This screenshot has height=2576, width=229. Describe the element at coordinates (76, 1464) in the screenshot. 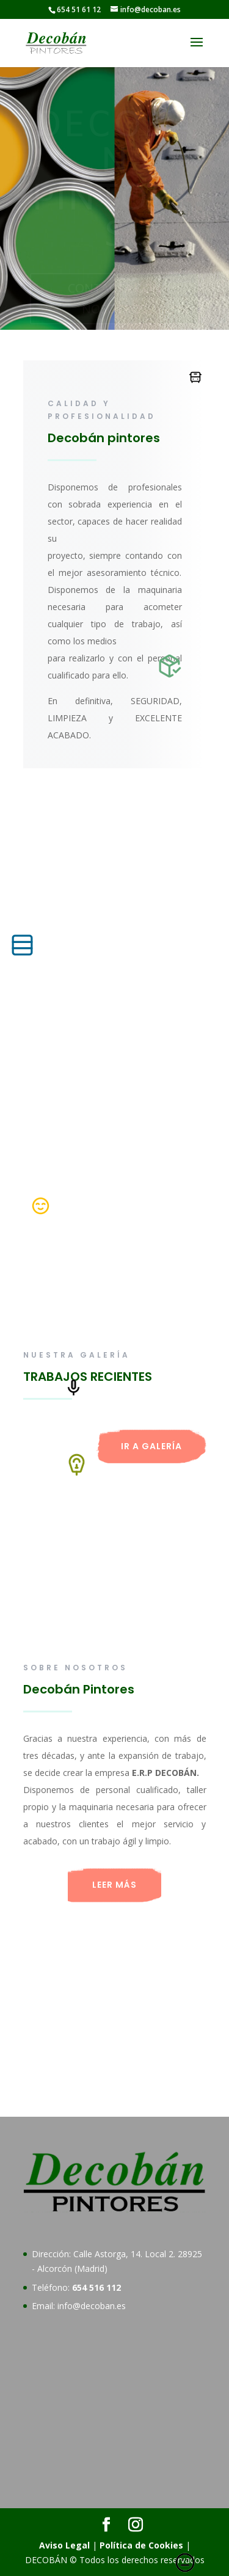

I see `find nearby parking meters` at that location.